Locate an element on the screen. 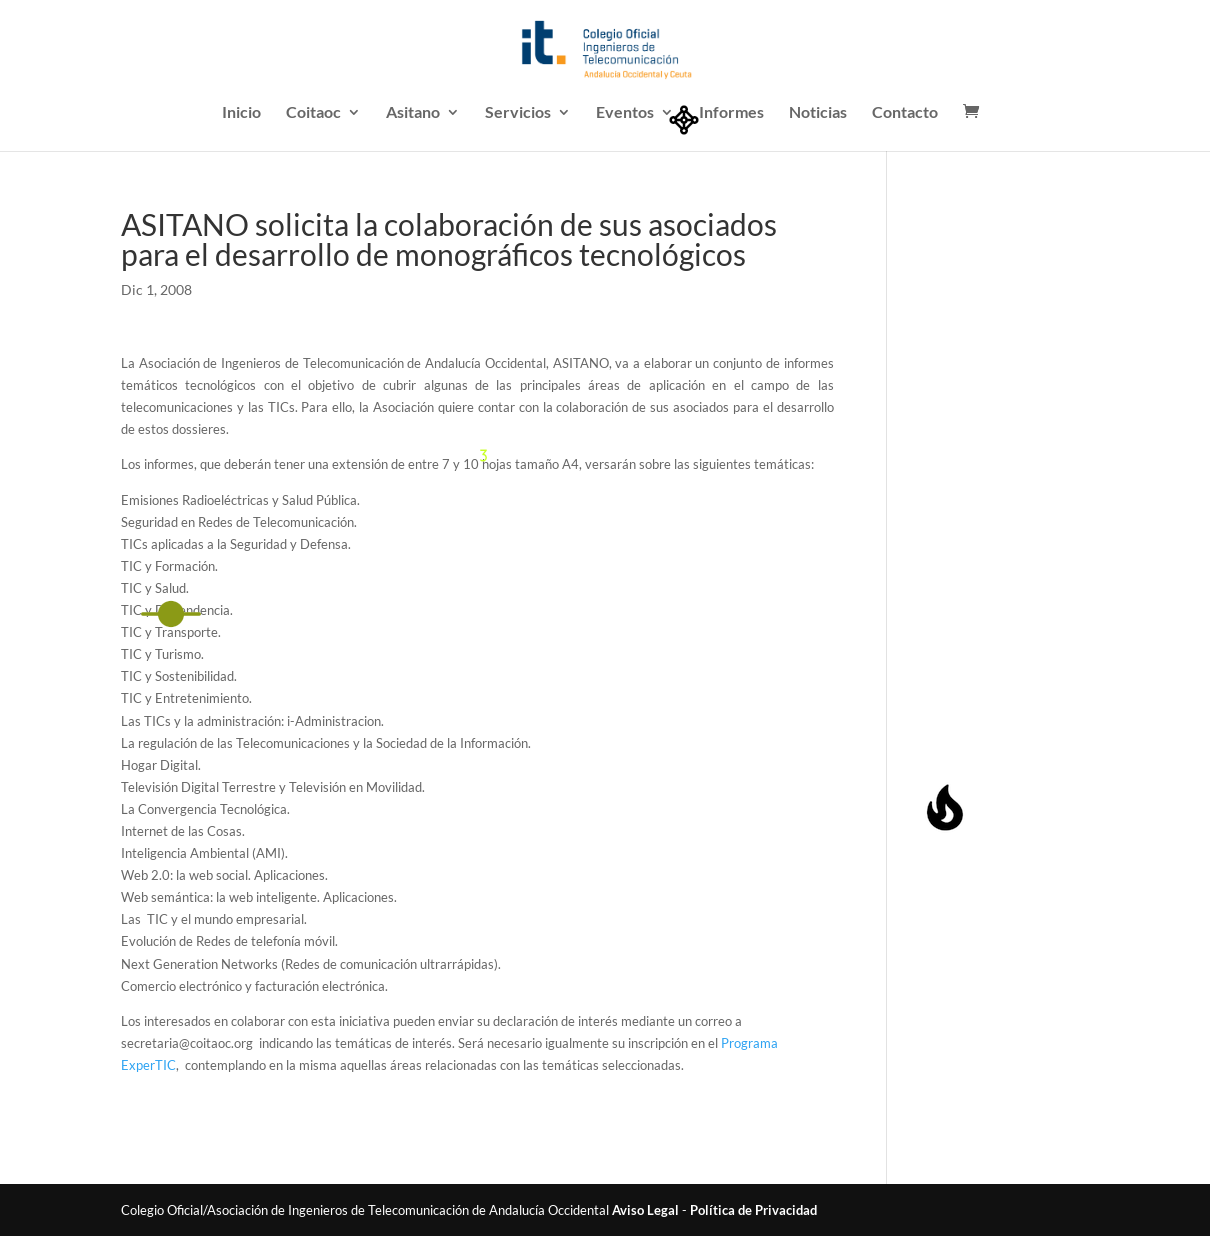 This screenshot has width=1210, height=1236. indicates step three in a multi-step process is located at coordinates (483, 455).